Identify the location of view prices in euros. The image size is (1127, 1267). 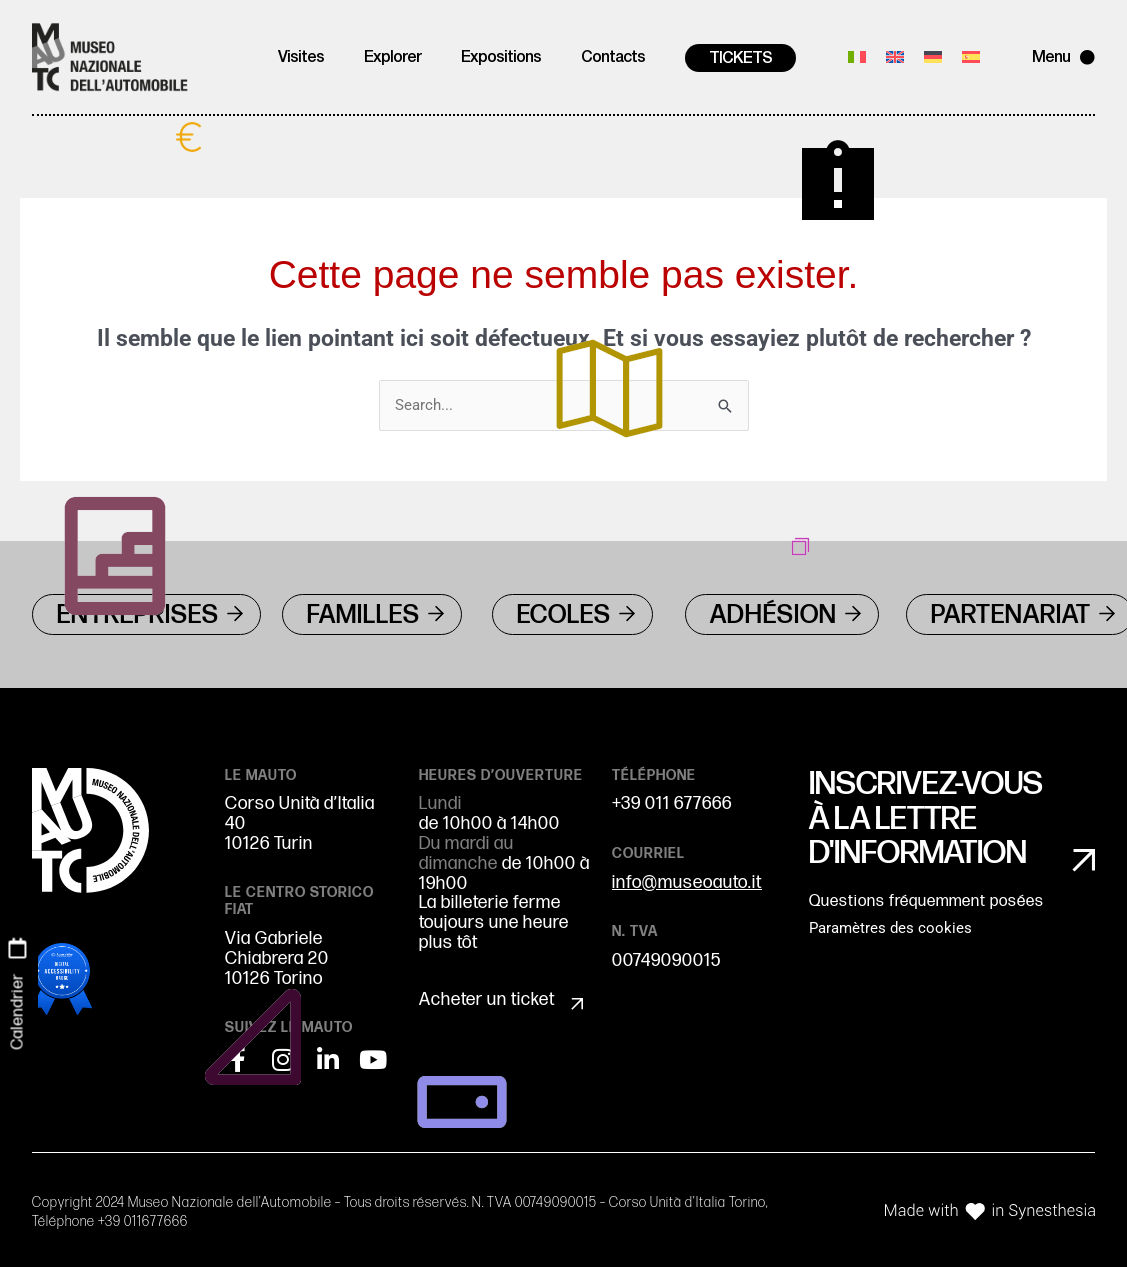
(191, 137).